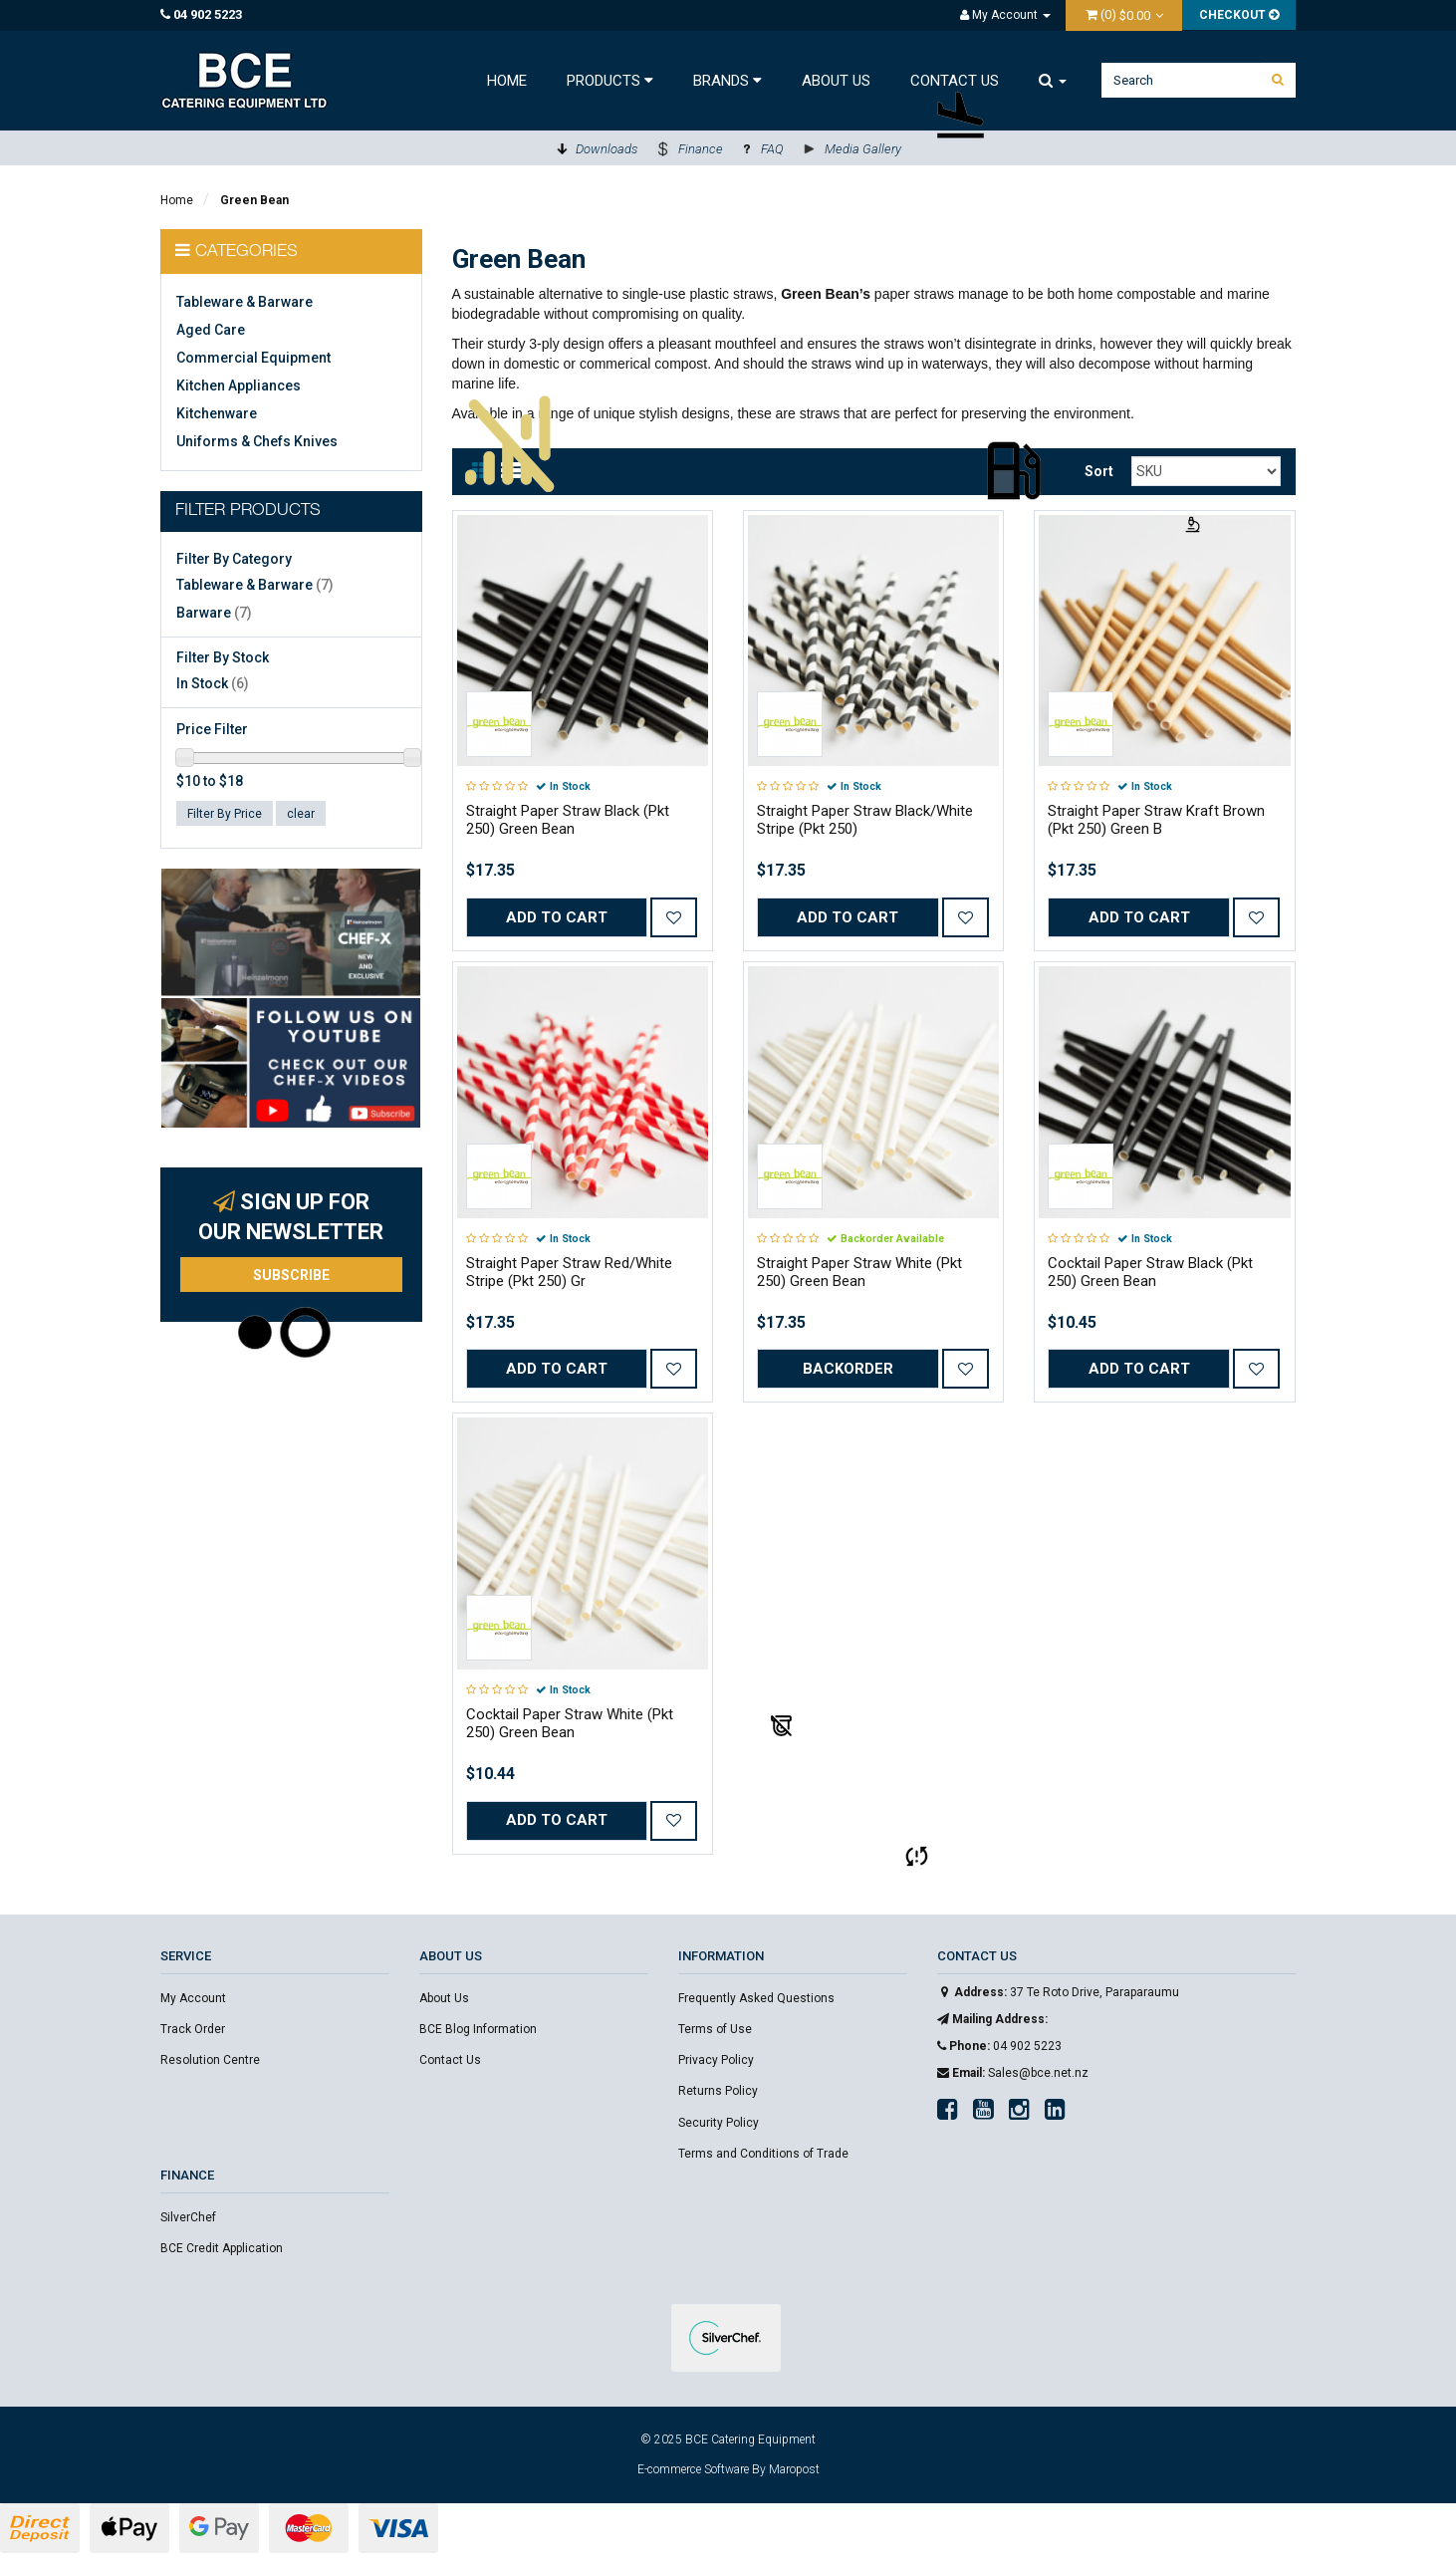 Image resolution: width=1456 pixels, height=2568 pixels. What do you see at coordinates (284, 1332) in the screenshot?
I see `indicates weak HDR signal or low HDR quality` at bounding box center [284, 1332].